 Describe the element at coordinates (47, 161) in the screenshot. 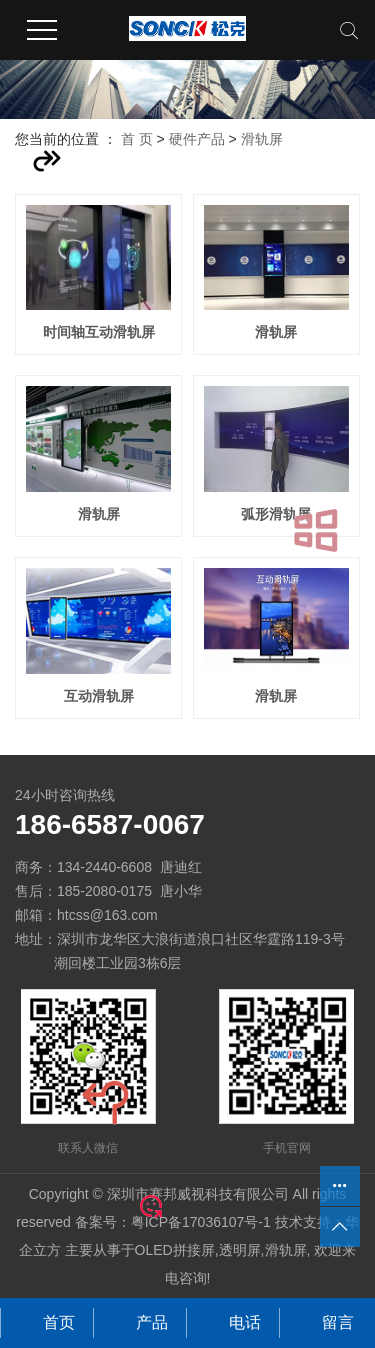

I see `forward or share to multiple recipients` at that location.